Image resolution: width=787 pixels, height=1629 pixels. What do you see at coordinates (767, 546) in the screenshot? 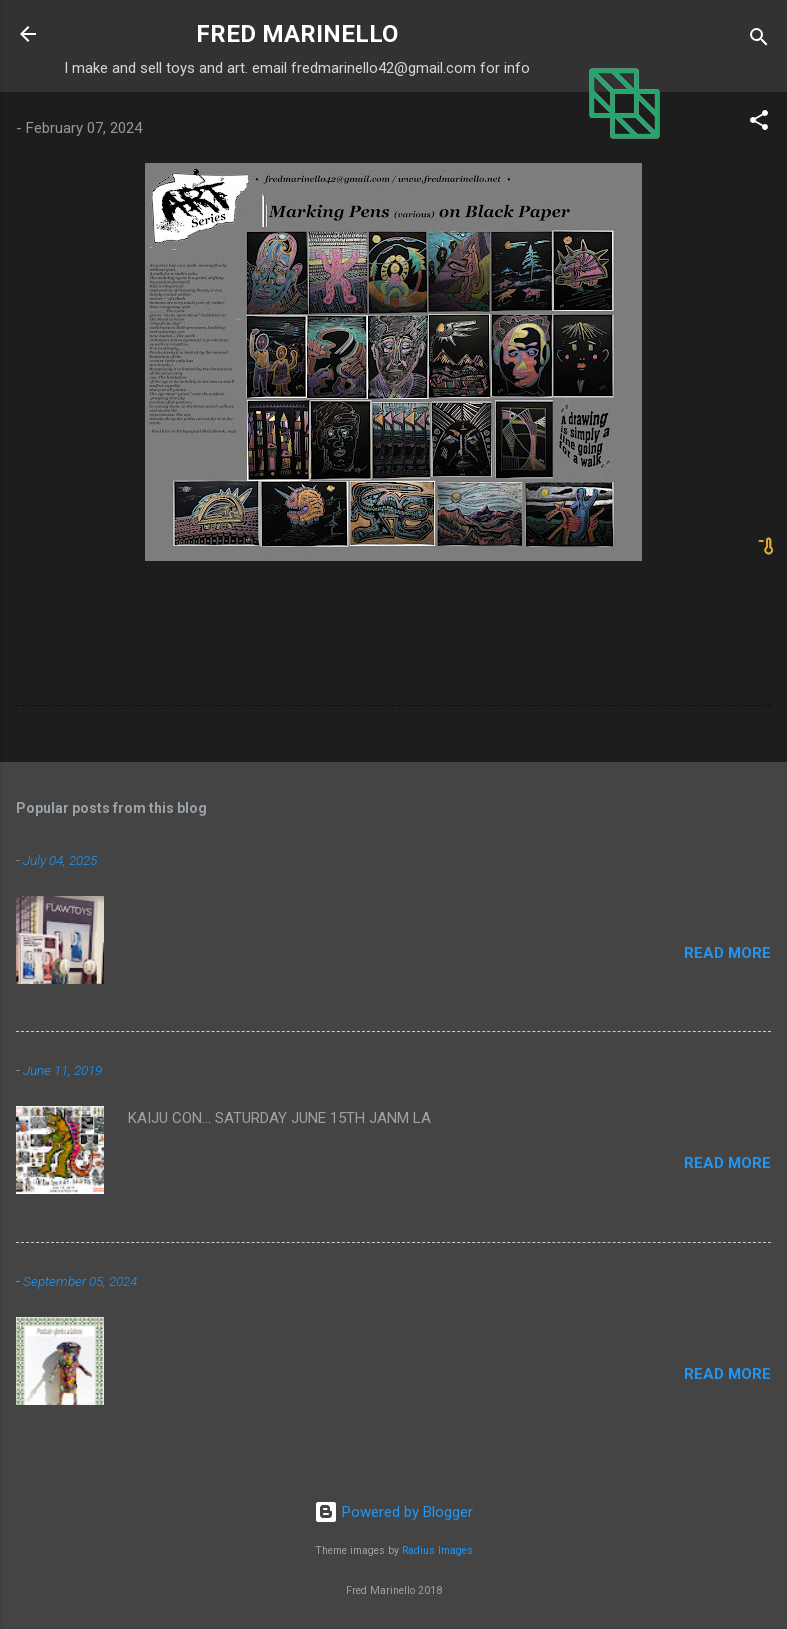
I see `decrease temperature setting` at bounding box center [767, 546].